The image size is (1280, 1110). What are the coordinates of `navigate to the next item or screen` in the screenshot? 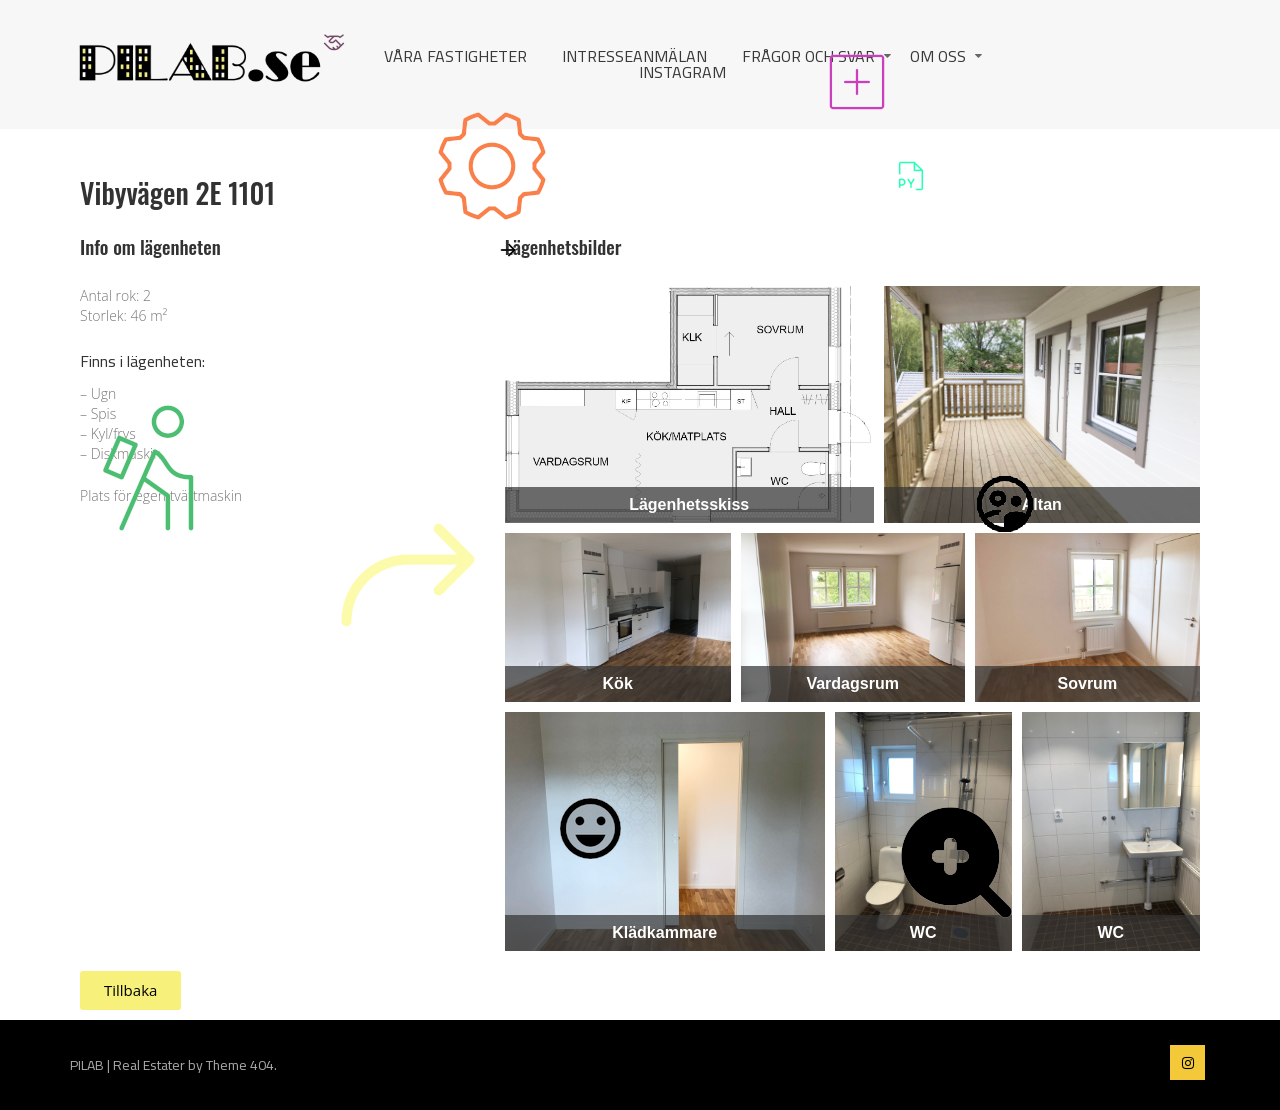 It's located at (508, 250).